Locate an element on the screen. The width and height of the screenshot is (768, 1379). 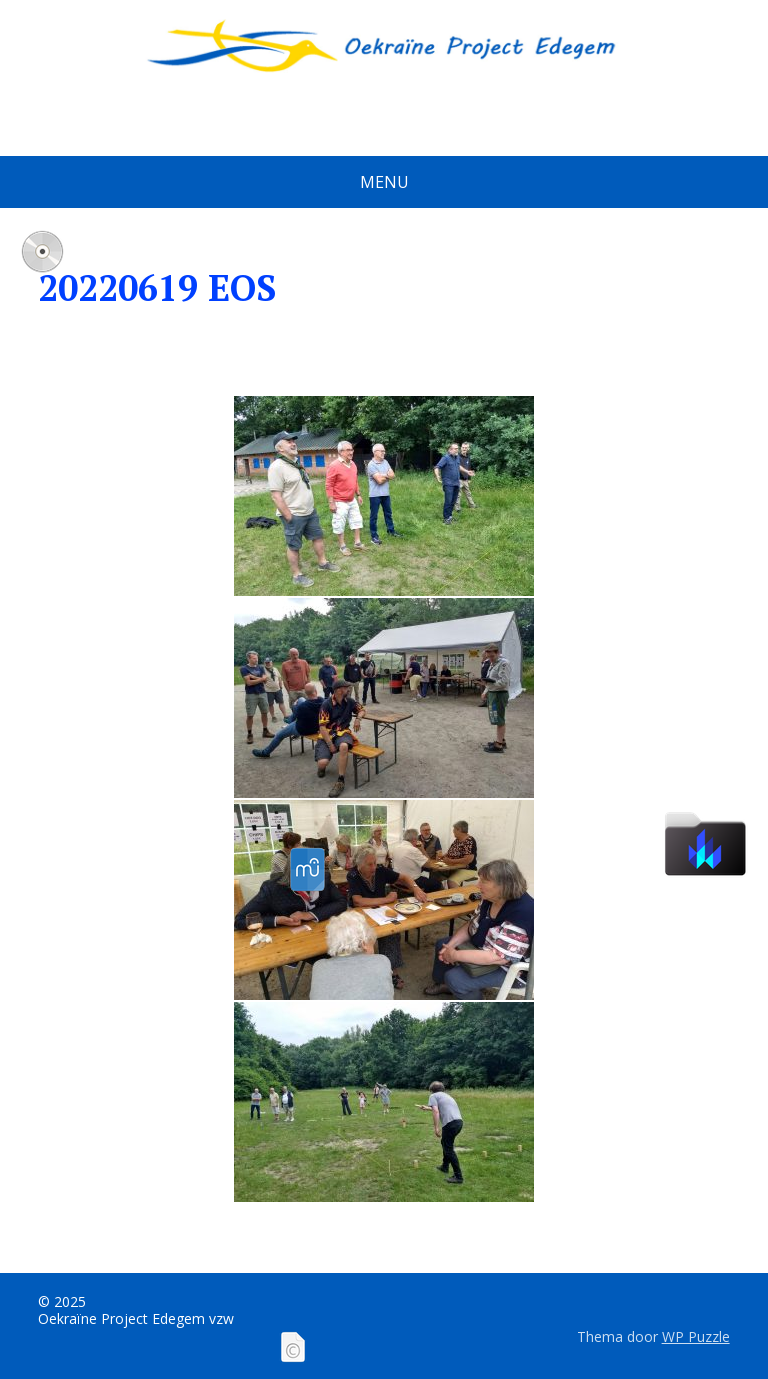
indicates a file with copyright protection is located at coordinates (293, 1347).